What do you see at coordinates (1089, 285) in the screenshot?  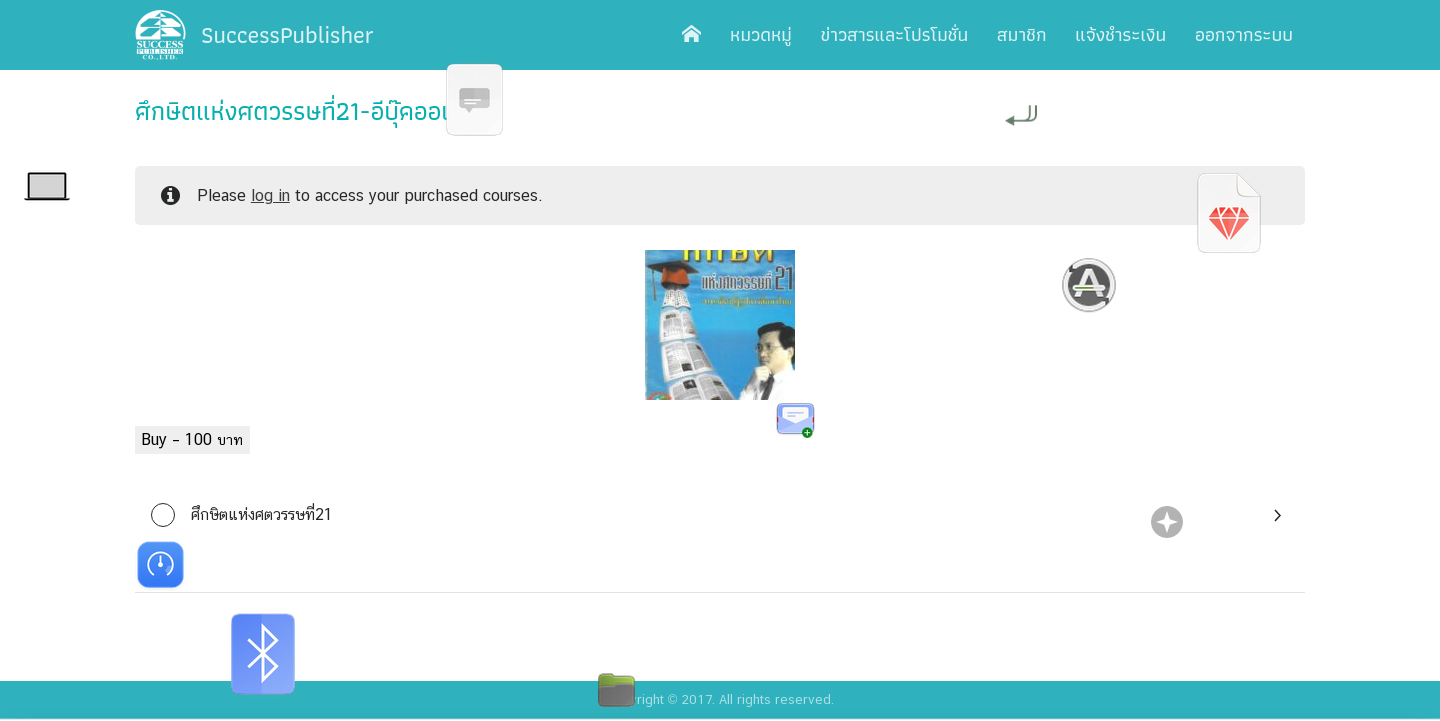 I see `check for available software updates` at bounding box center [1089, 285].